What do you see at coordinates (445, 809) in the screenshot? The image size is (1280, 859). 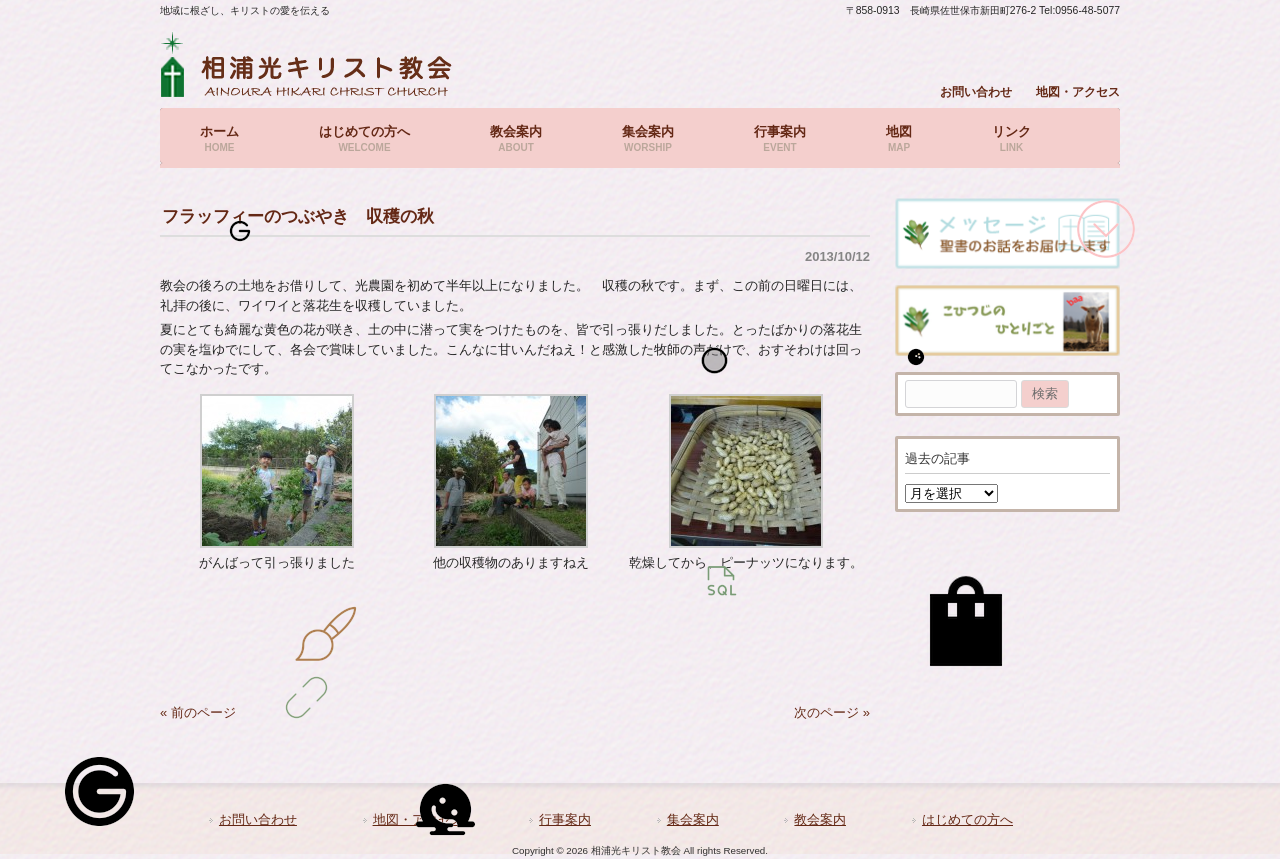 I see `indicates something is overwhelmed or struggling` at bounding box center [445, 809].